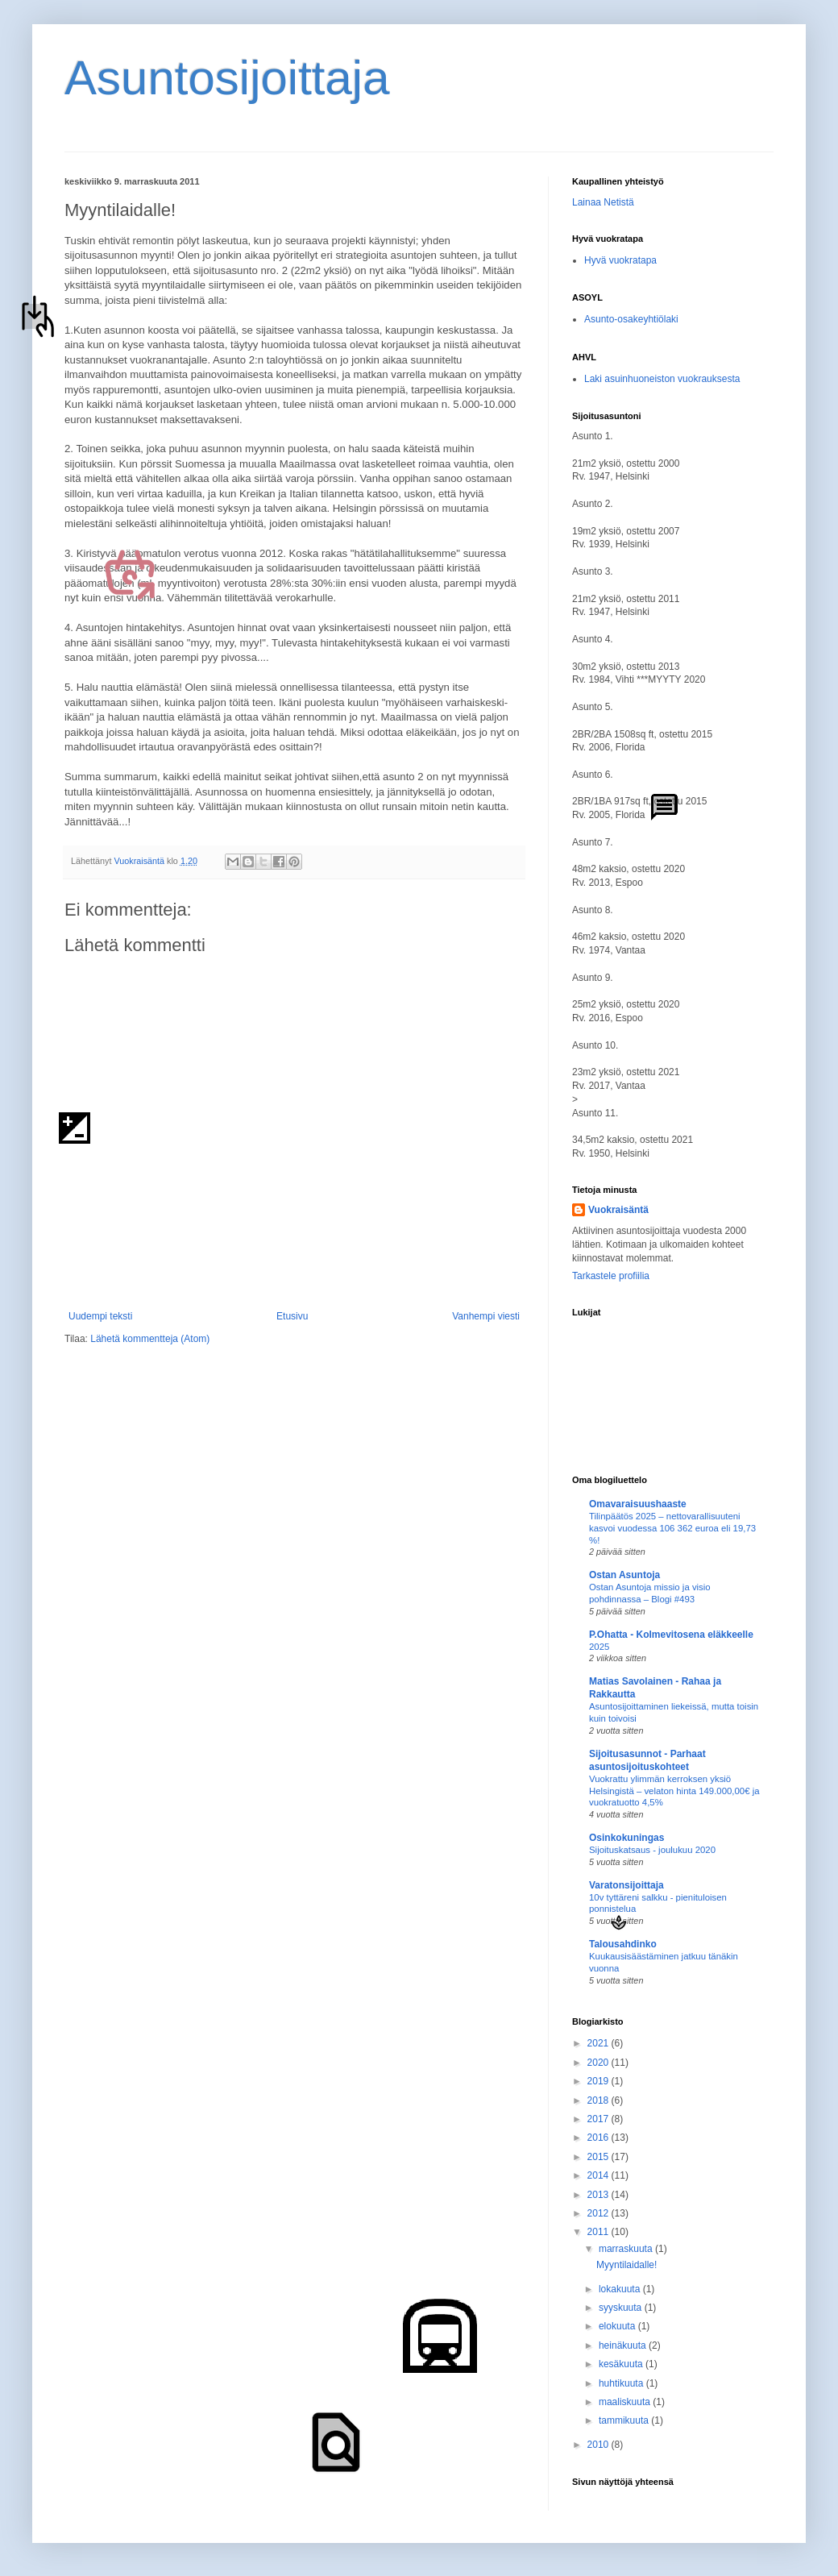 The width and height of the screenshot is (838, 2576). What do you see at coordinates (74, 1128) in the screenshot?
I see `adjust camera ISO sensitivity settings` at bounding box center [74, 1128].